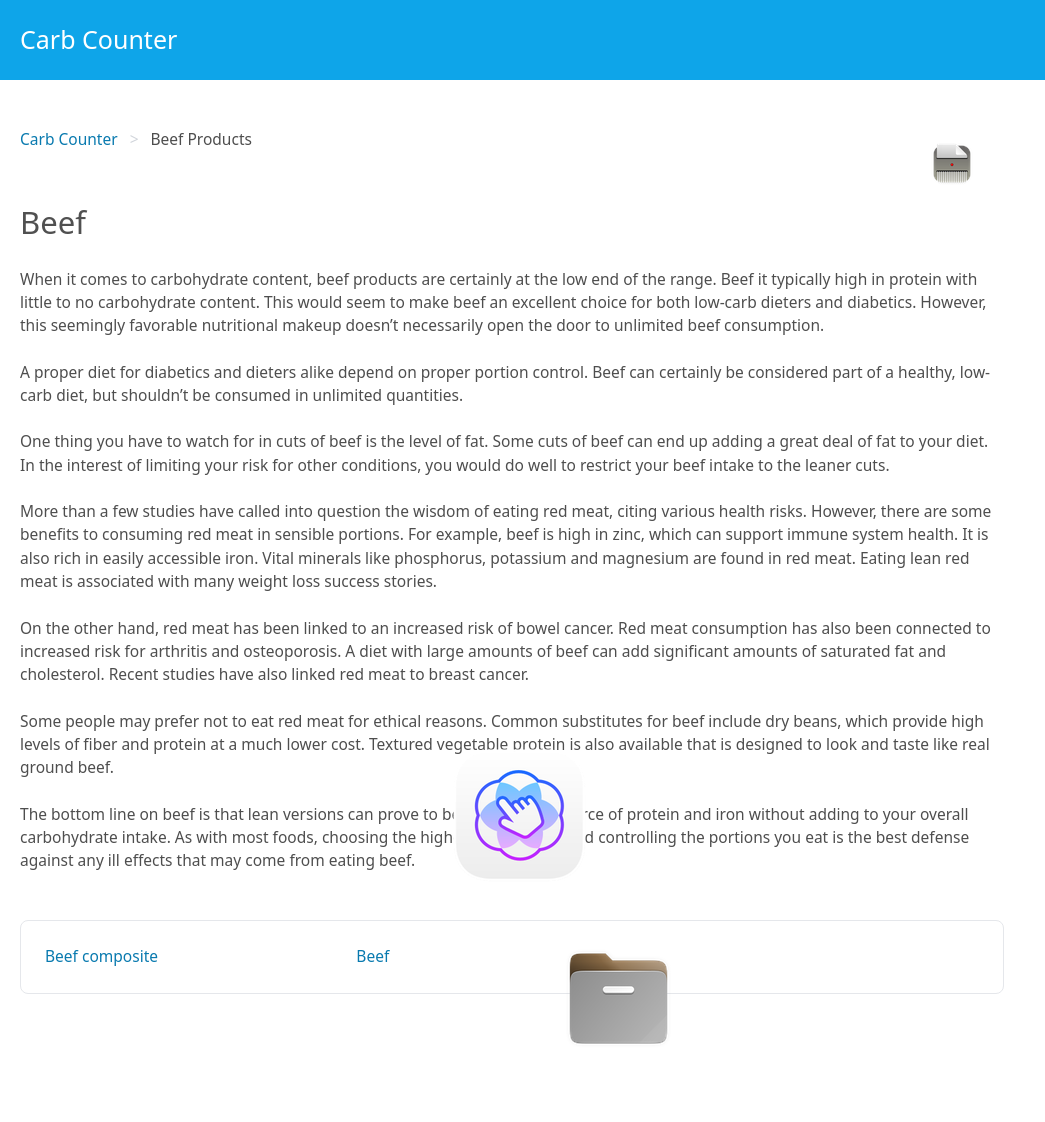 Image resolution: width=1045 pixels, height=1122 pixels. Describe the element at coordinates (516, 817) in the screenshot. I see `open Gluon Scene Builder application` at that location.